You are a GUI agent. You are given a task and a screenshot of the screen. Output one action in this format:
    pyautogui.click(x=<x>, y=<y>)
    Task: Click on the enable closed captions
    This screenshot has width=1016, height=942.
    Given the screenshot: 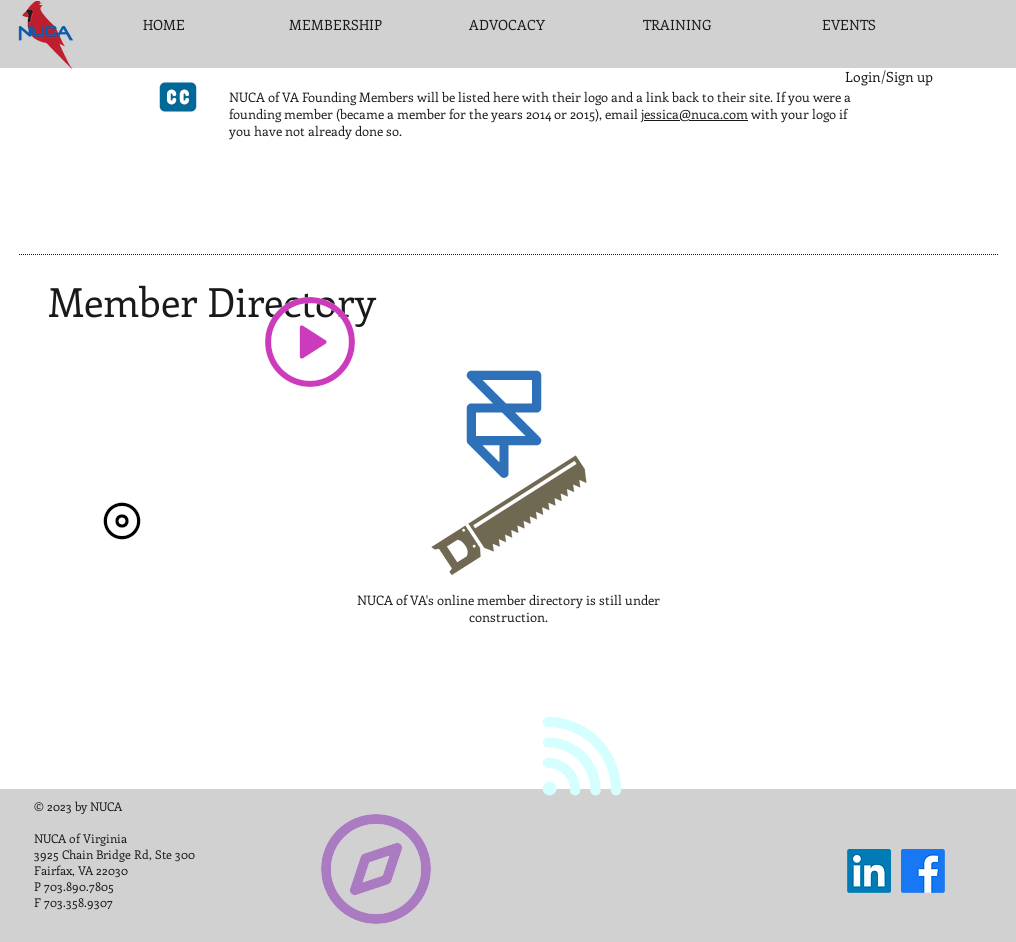 What is the action you would take?
    pyautogui.click(x=178, y=97)
    